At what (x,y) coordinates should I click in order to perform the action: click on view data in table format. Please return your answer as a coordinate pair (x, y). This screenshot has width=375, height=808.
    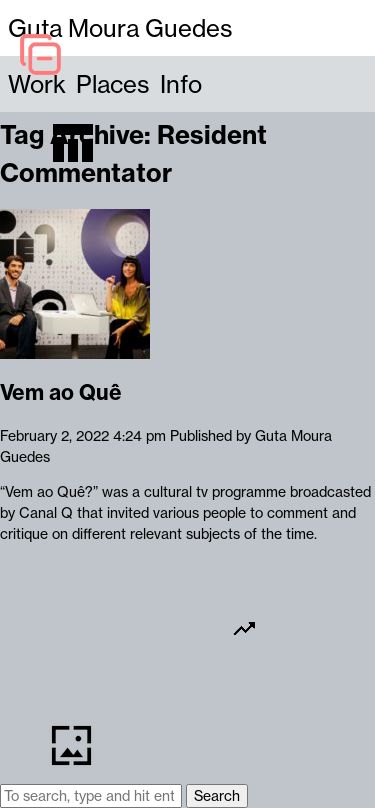
    Looking at the image, I should click on (72, 143).